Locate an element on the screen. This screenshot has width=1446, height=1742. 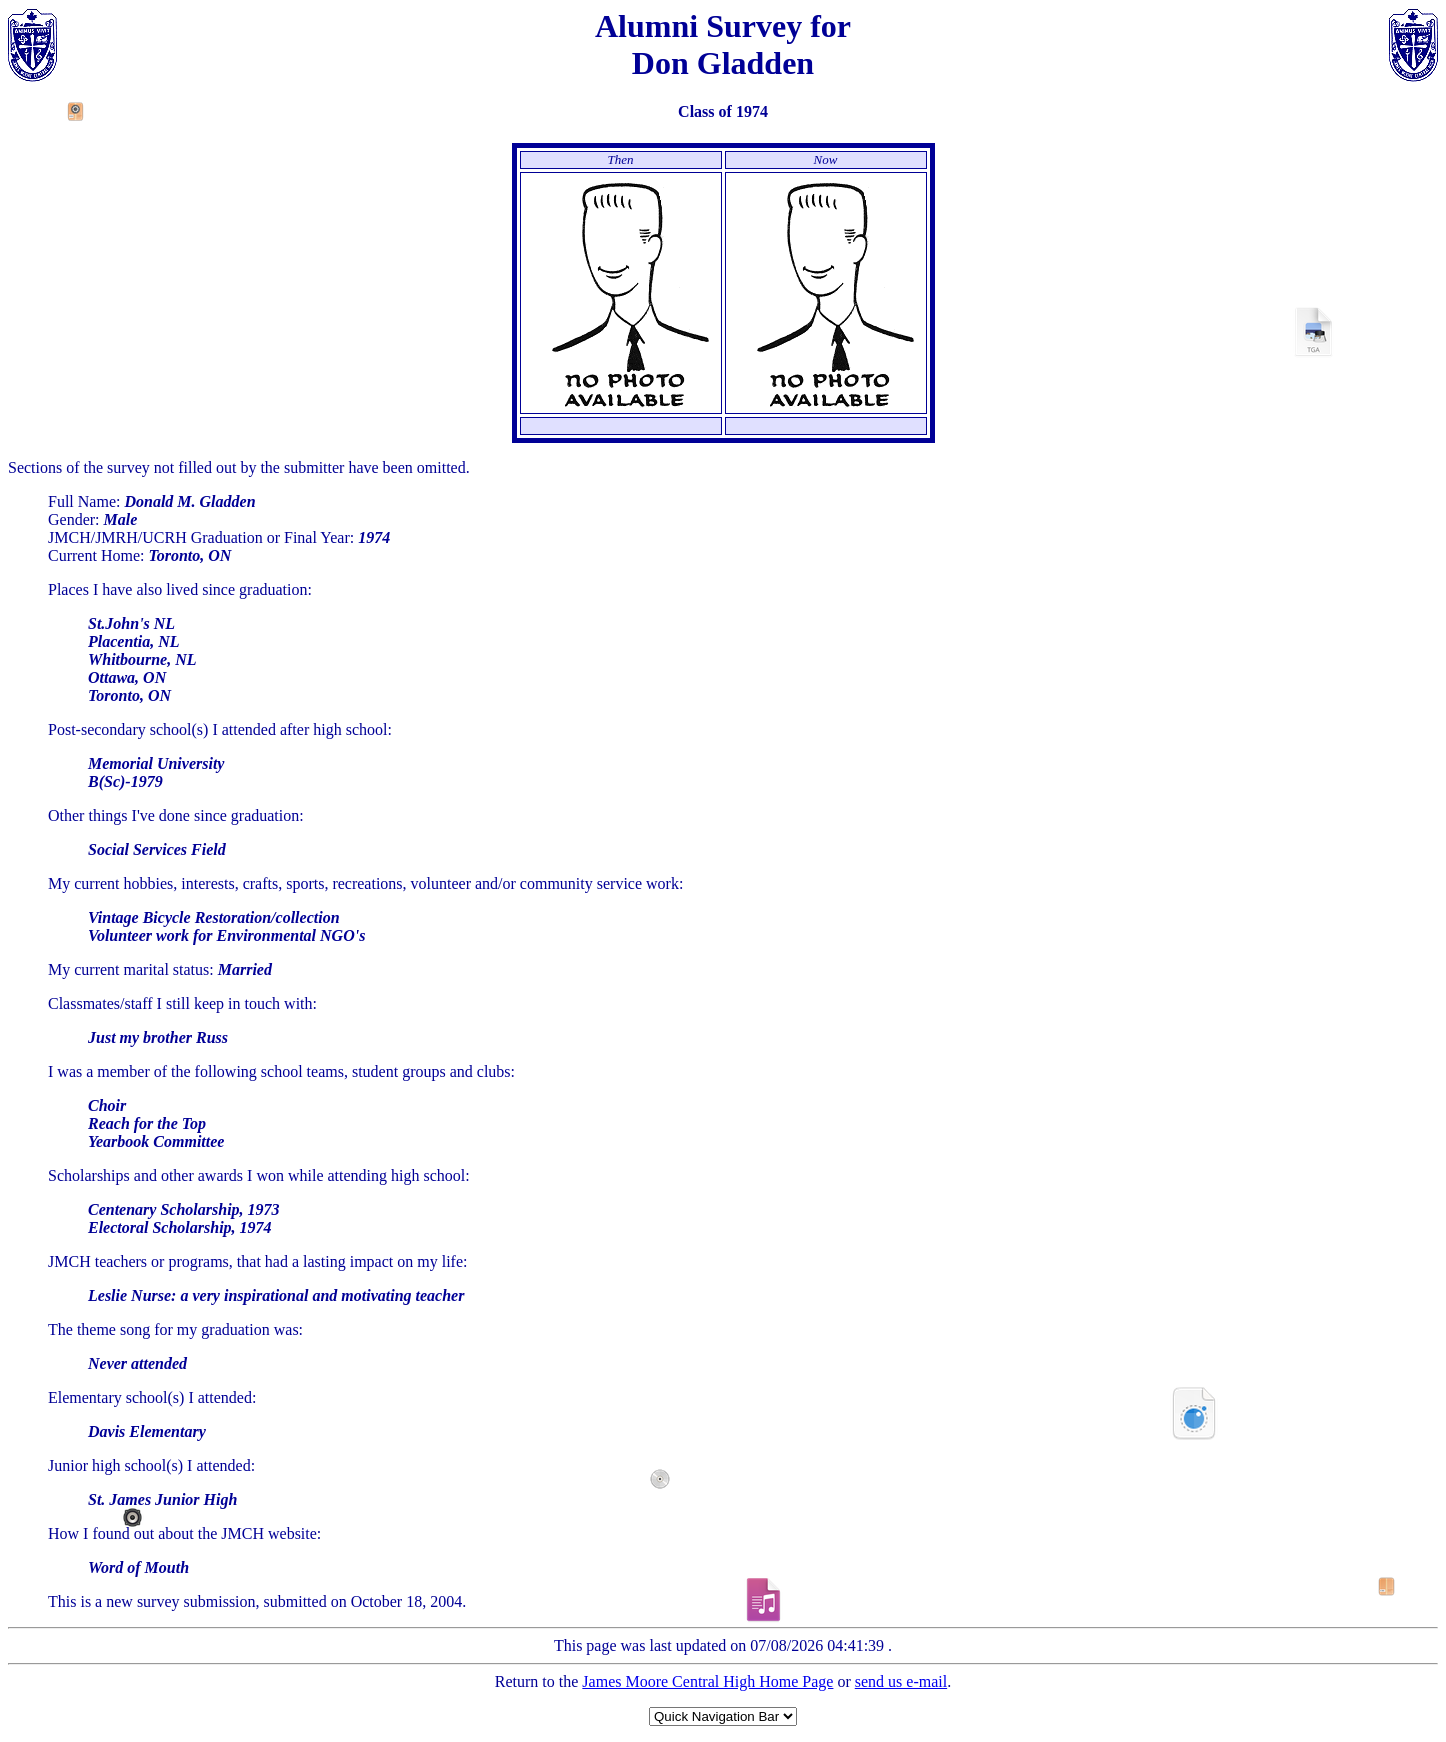
indicates package manager is processing is located at coordinates (75, 111).